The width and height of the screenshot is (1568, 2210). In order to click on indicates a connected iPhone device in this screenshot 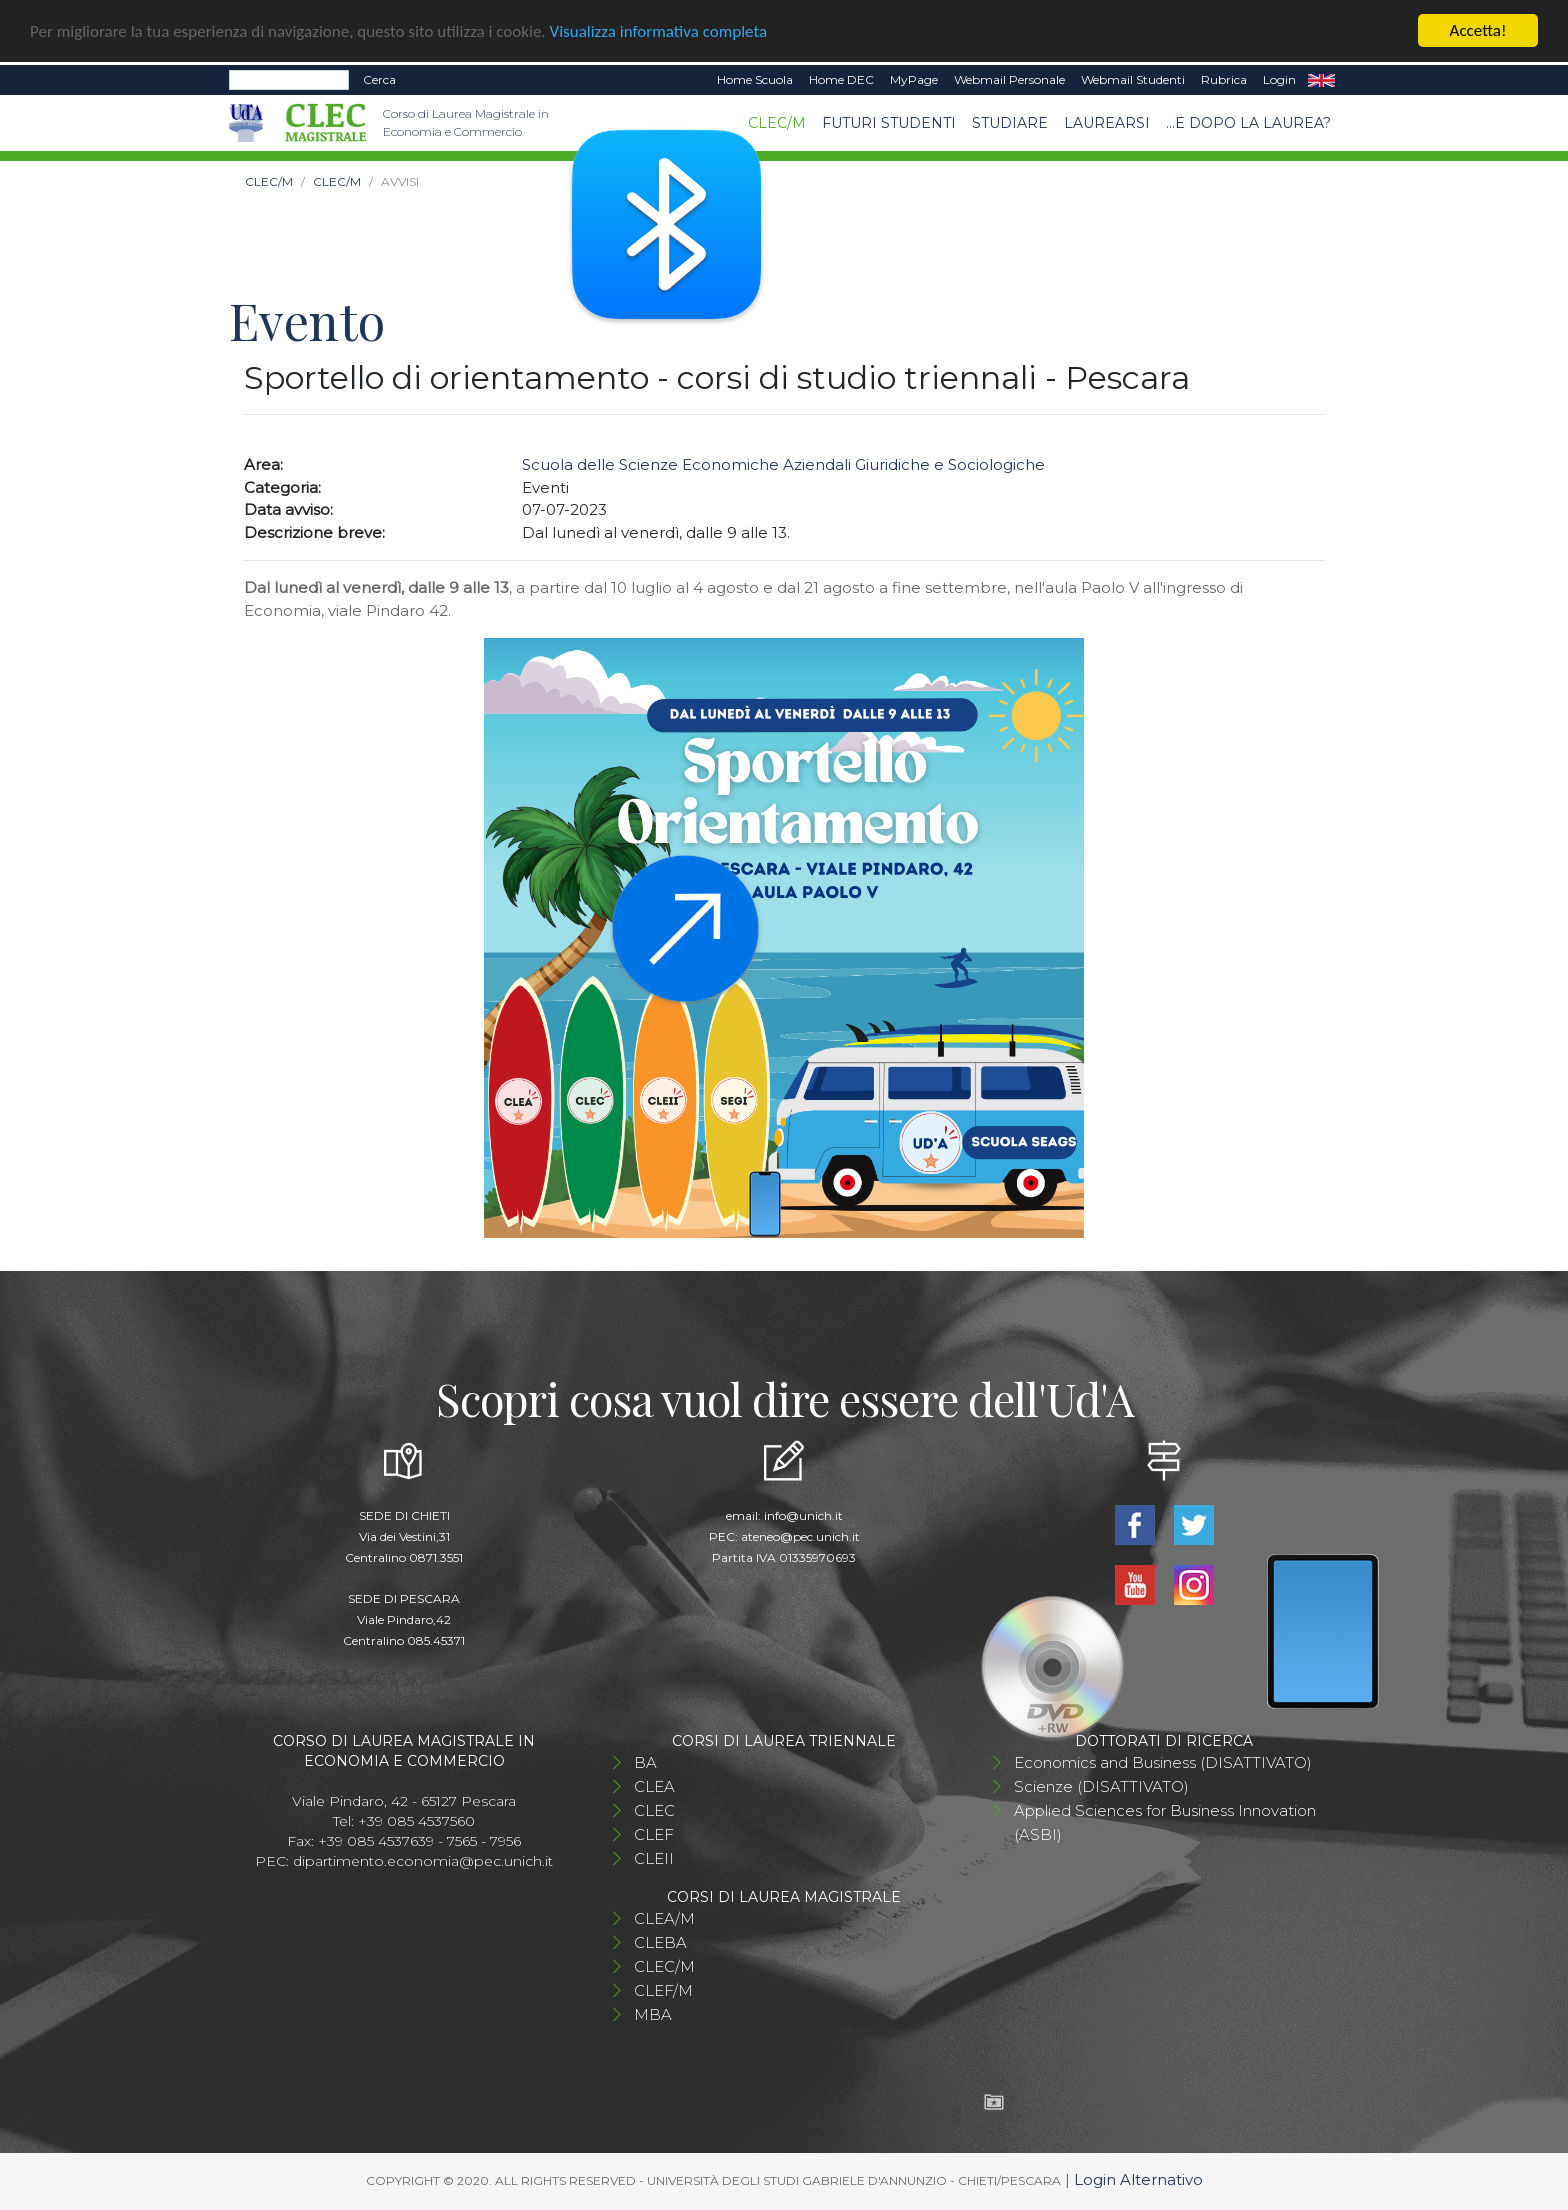, I will do `click(765, 1205)`.